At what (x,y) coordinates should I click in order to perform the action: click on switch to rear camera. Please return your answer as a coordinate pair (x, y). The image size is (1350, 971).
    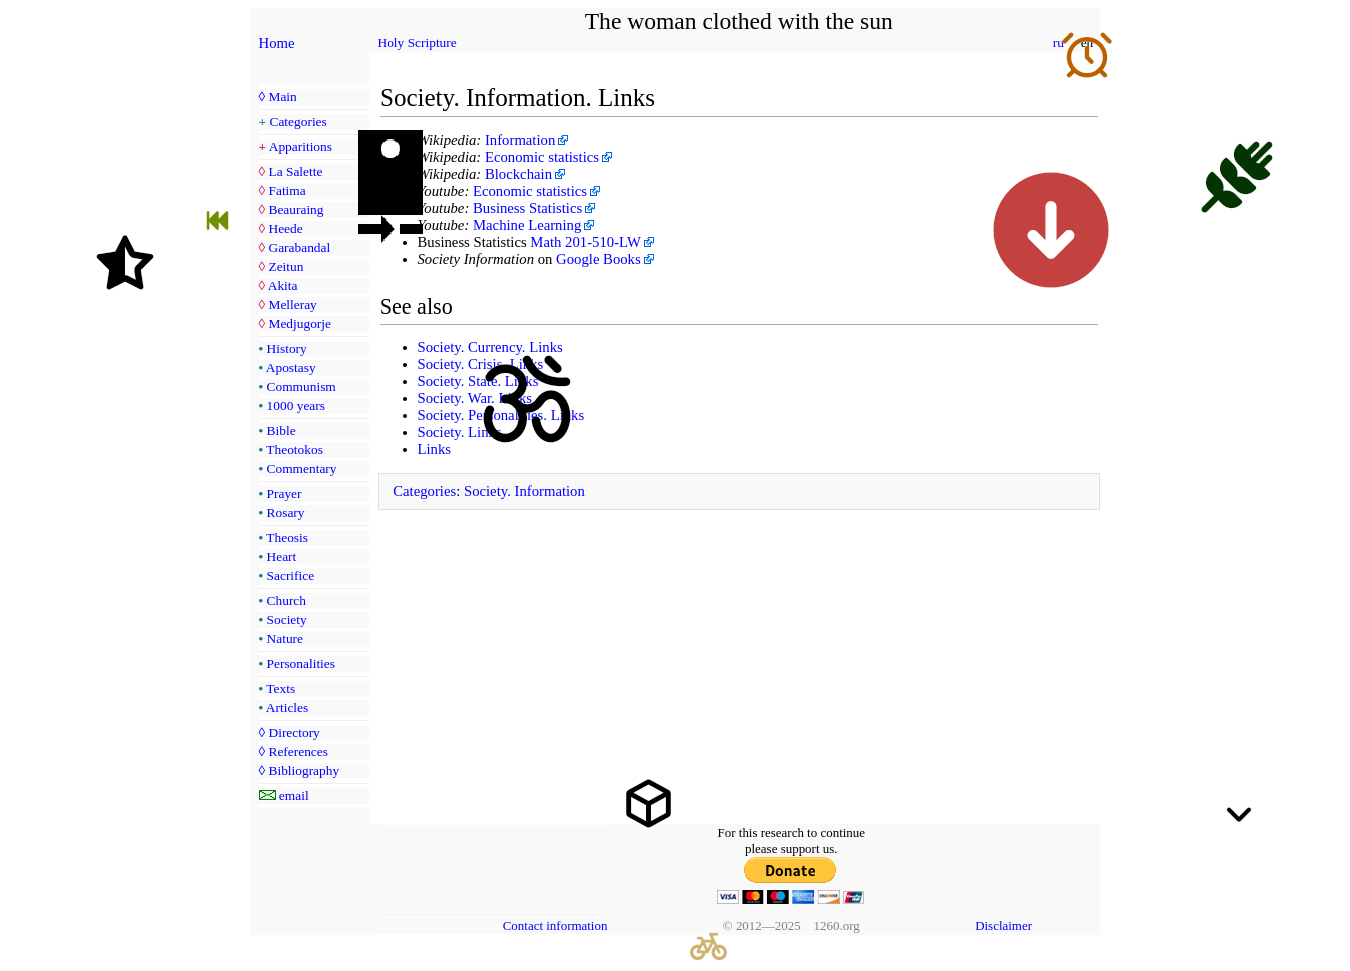
    Looking at the image, I should click on (390, 186).